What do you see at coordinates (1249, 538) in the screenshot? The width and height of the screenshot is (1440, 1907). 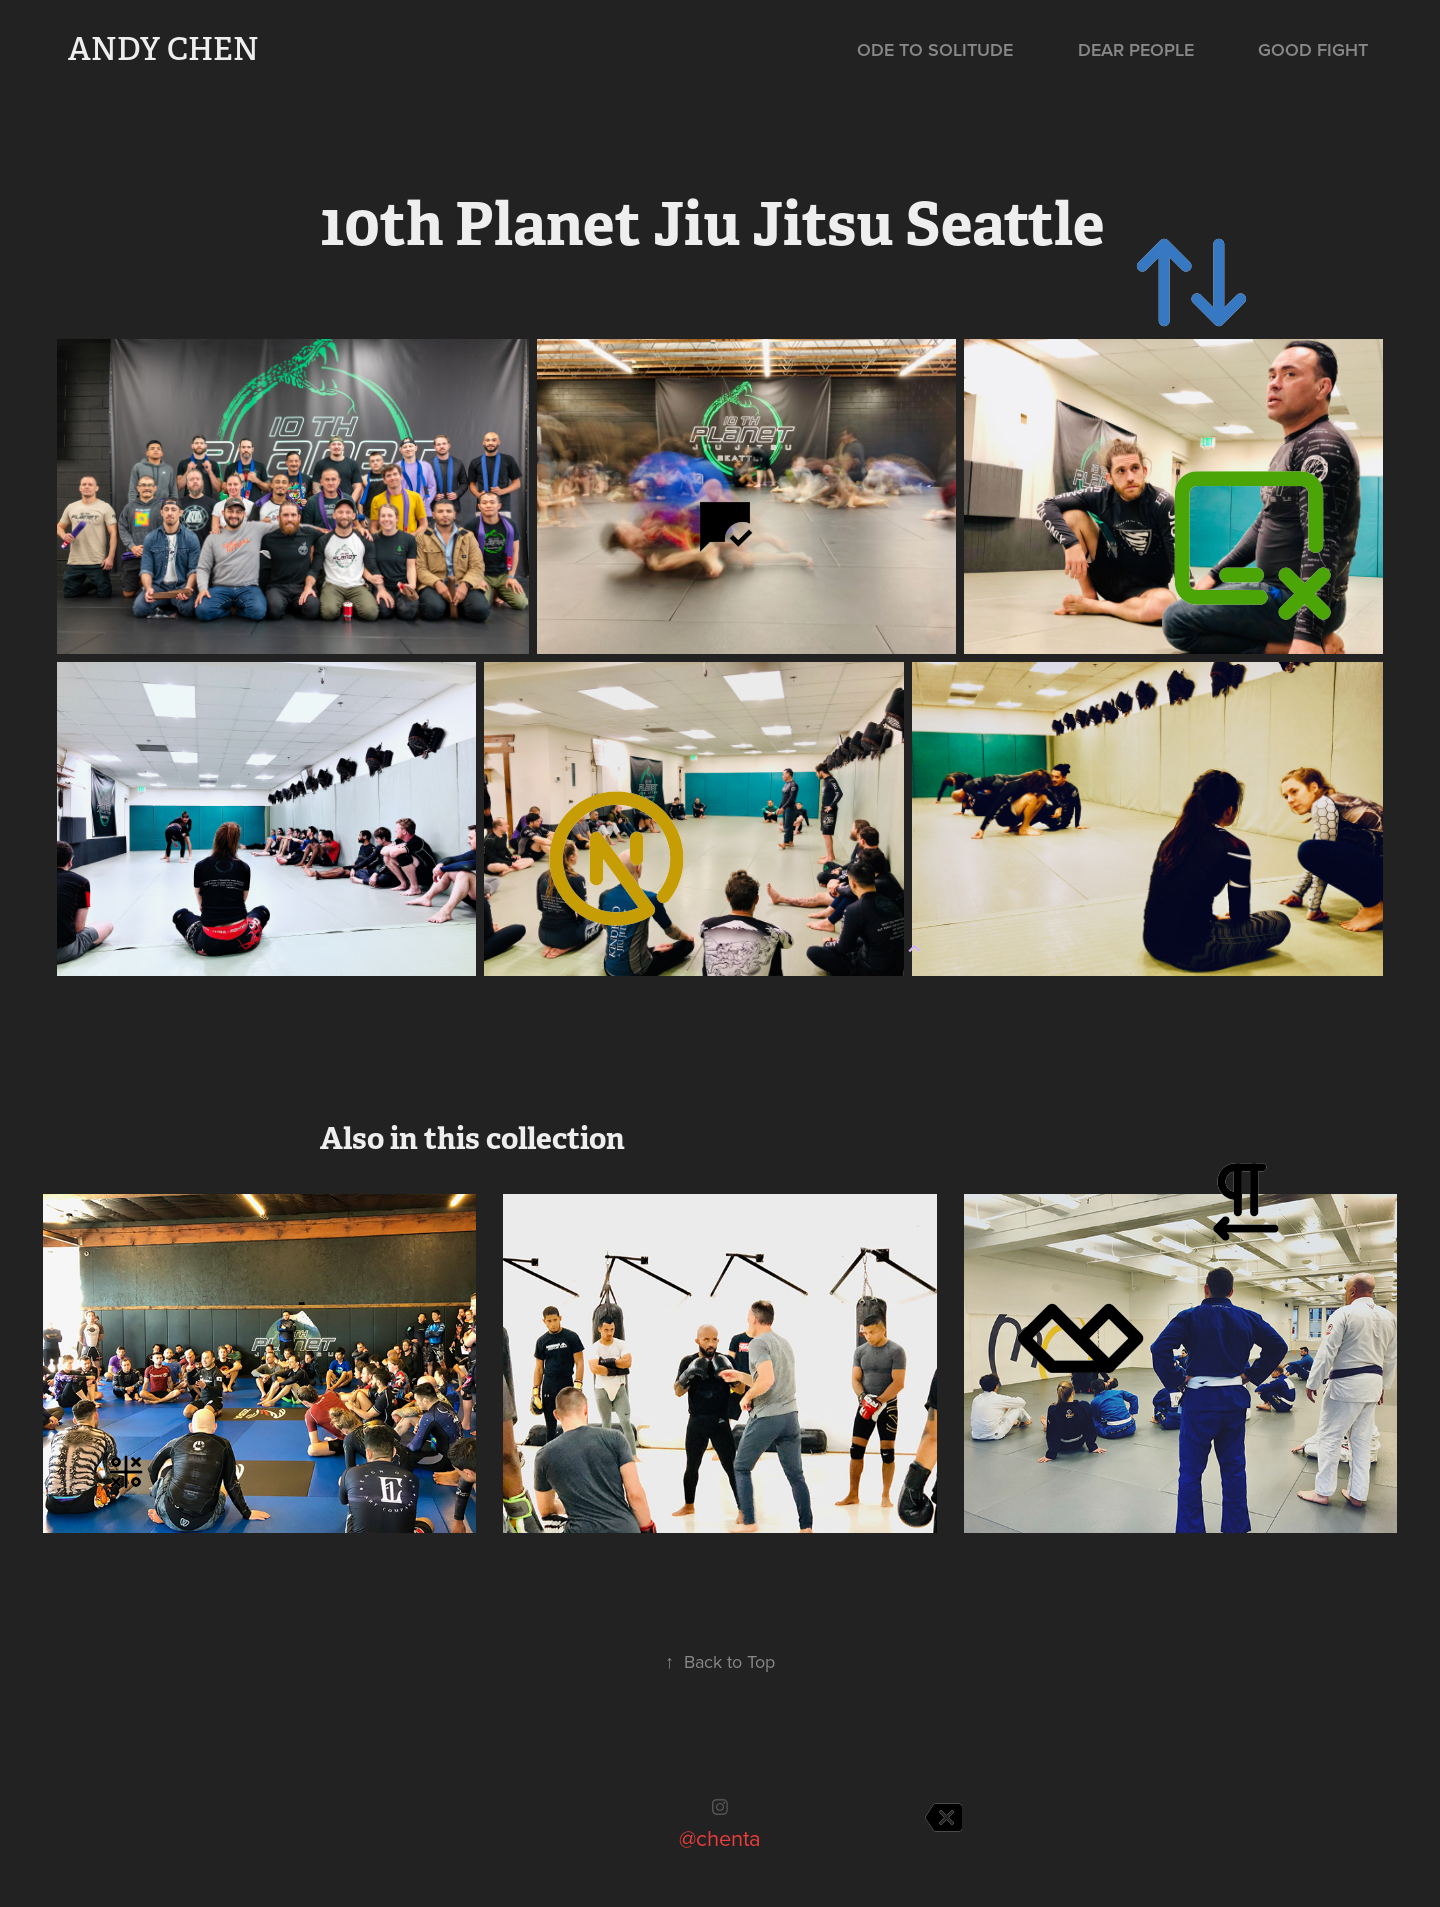 I see `disconnect or remove iPad from horizontal display` at bounding box center [1249, 538].